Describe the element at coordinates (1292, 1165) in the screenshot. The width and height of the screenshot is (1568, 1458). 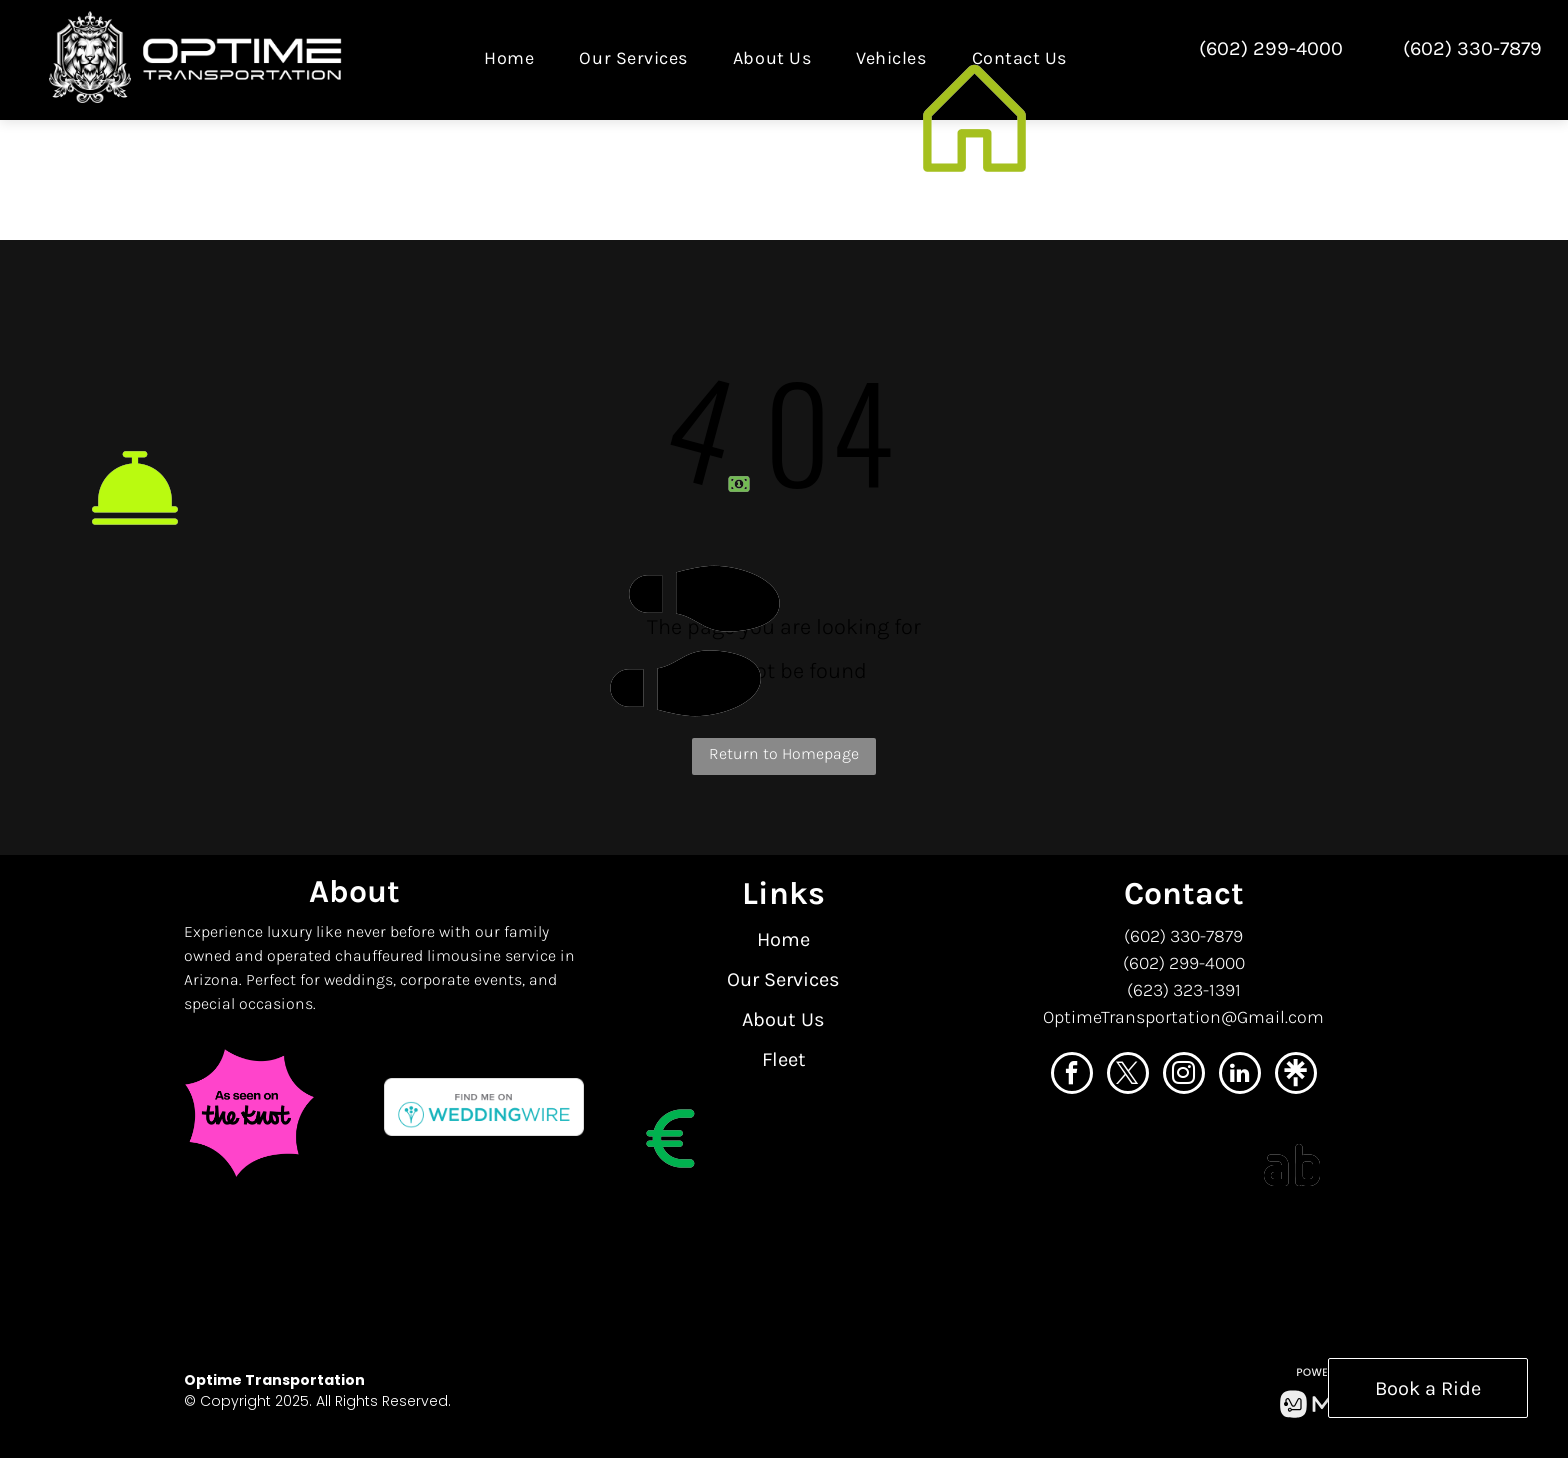
I see `switch to latin alphabet input` at that location.